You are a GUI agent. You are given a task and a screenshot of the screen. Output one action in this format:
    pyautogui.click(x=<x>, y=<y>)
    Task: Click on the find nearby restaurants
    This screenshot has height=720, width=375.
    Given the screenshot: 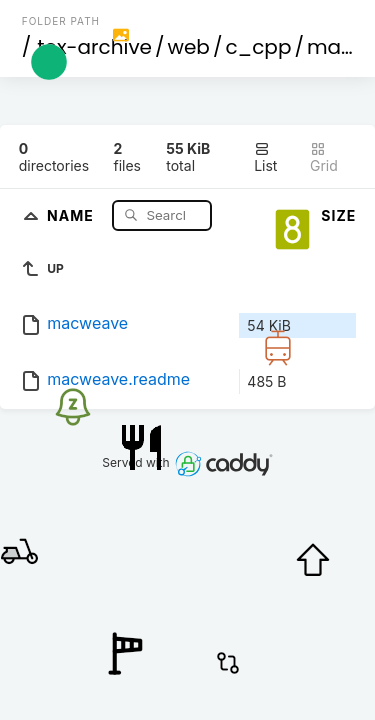 What is the action you would take?
    pyautogui.click(x=141, y=447)
    